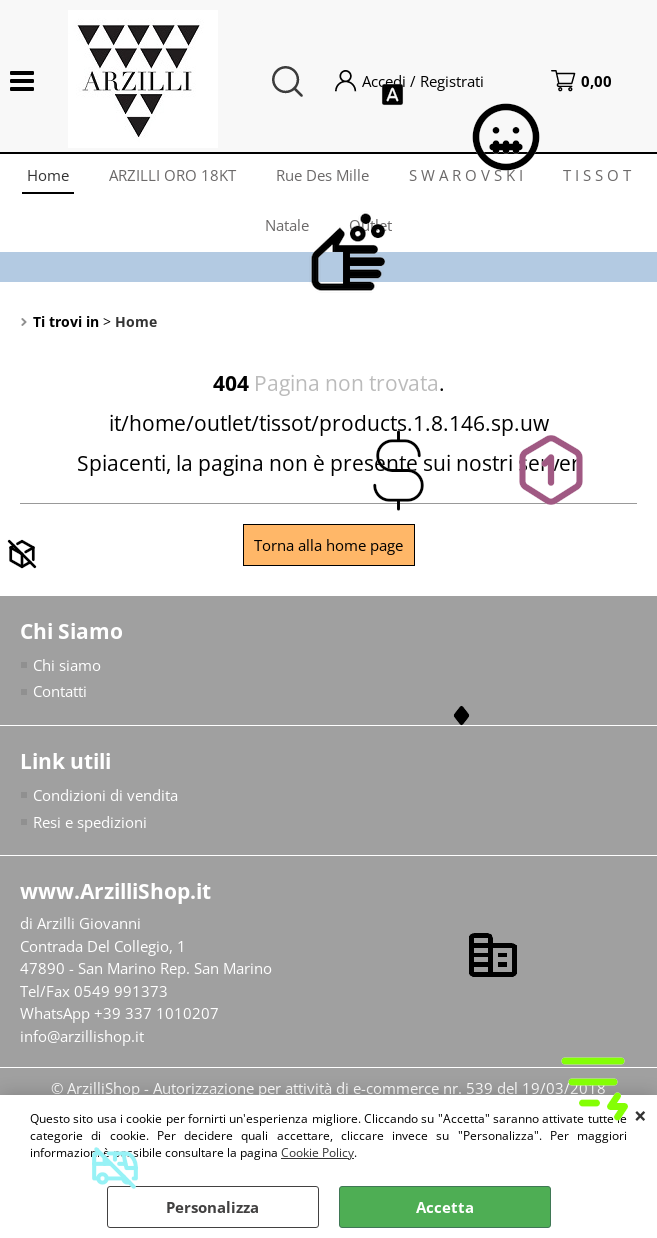 This screenshot has width=657, height=1238. I want to click on apply quick filter settings, so click(593, 1082).